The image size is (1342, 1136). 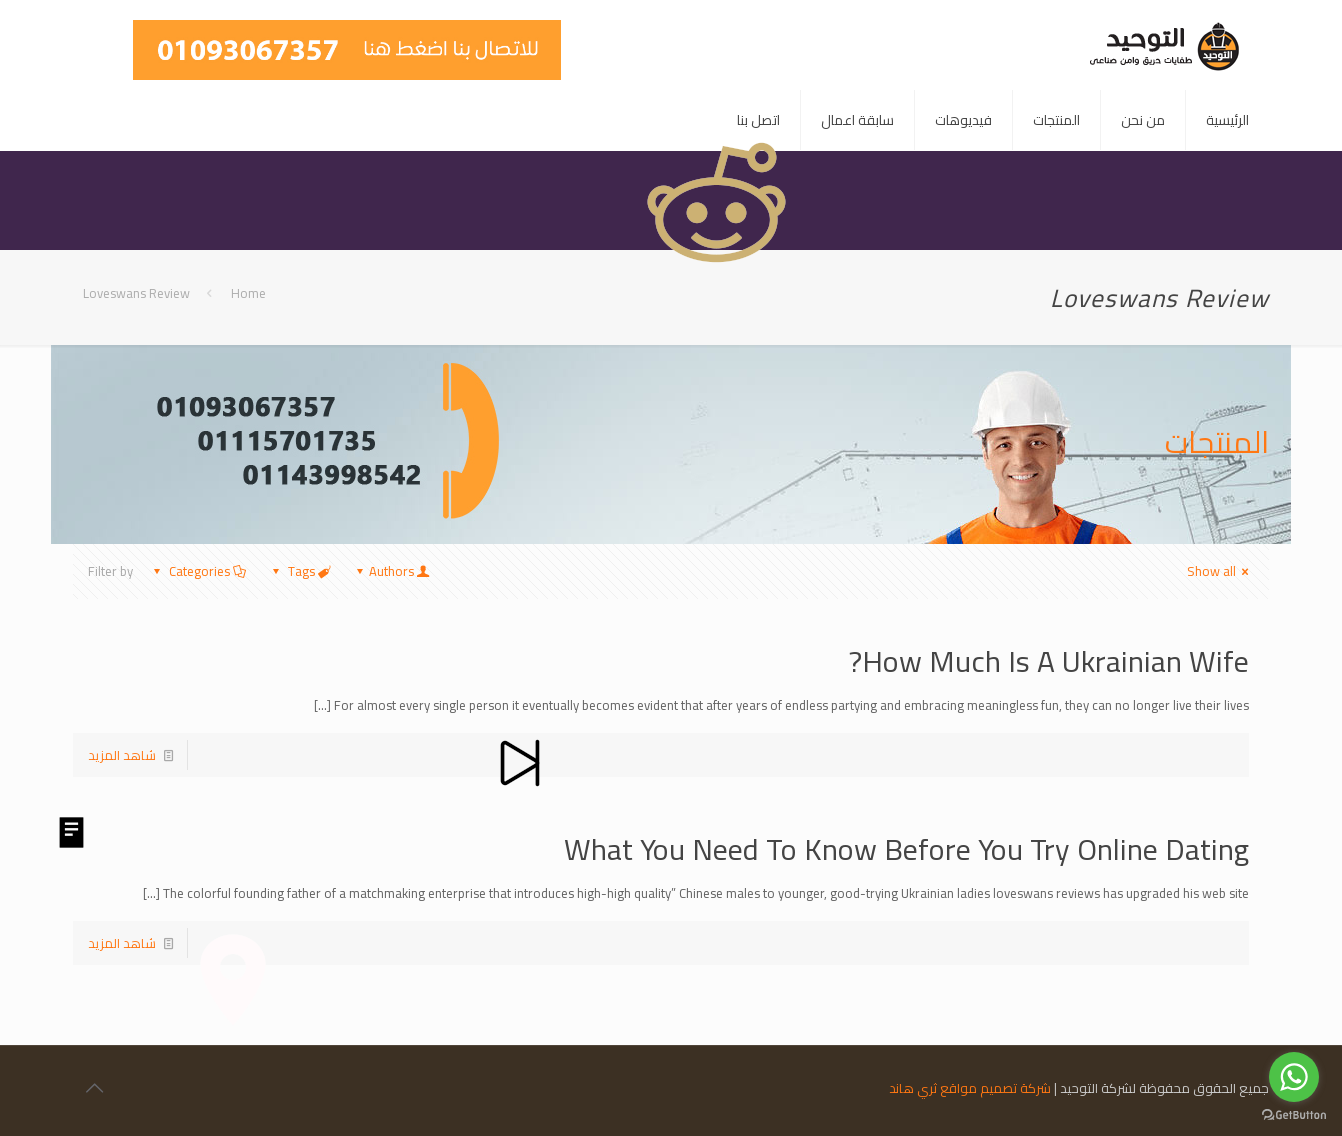 I want to click on open reader mode for distraction-free viewing, so click(x=71, y=832).